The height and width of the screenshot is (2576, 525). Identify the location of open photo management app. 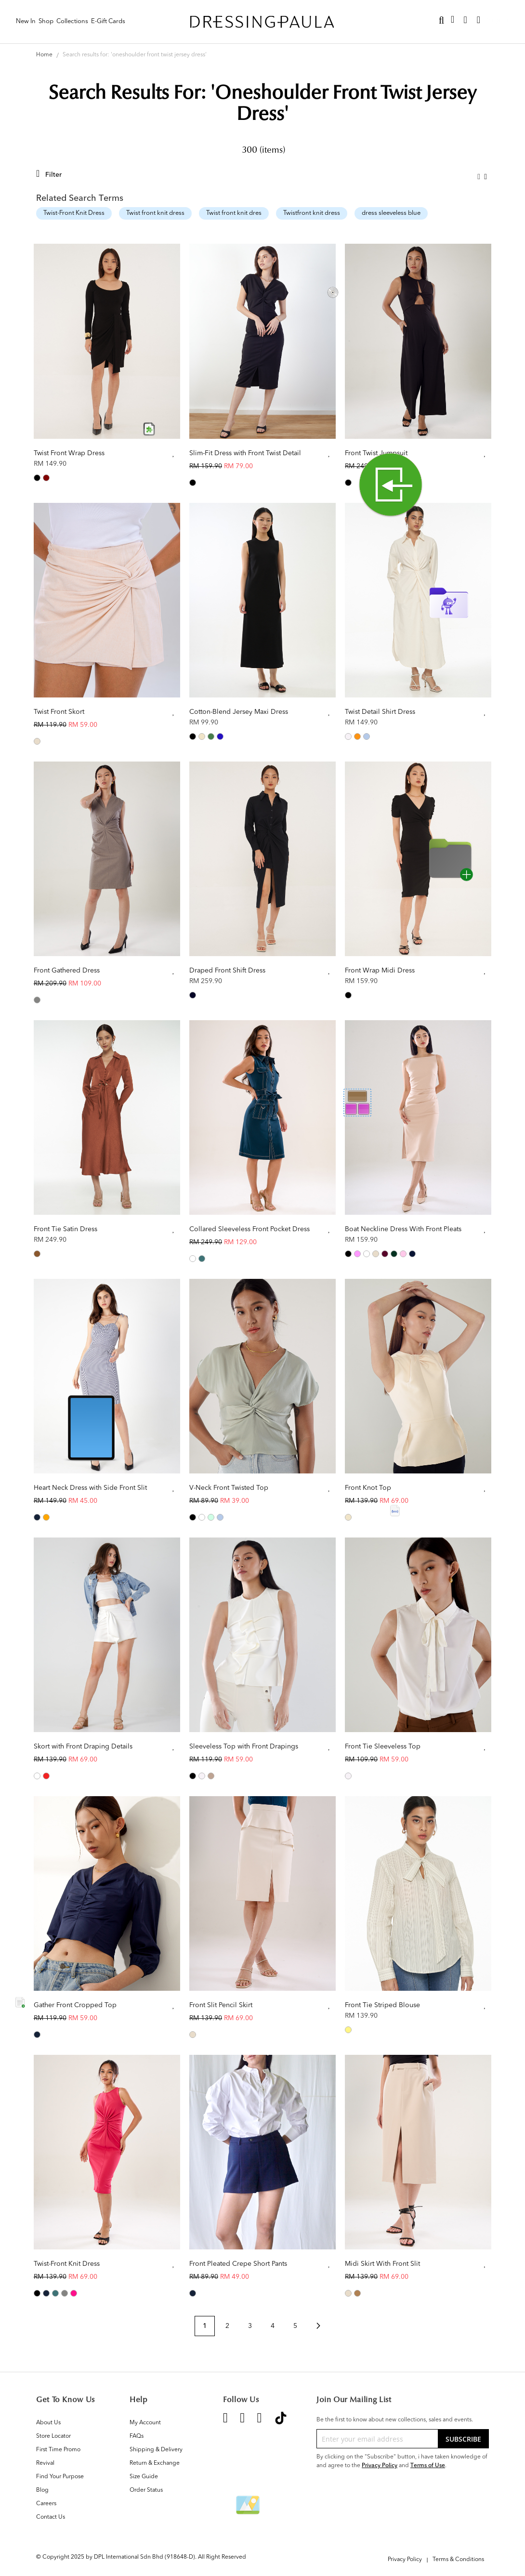
(248, 2505).